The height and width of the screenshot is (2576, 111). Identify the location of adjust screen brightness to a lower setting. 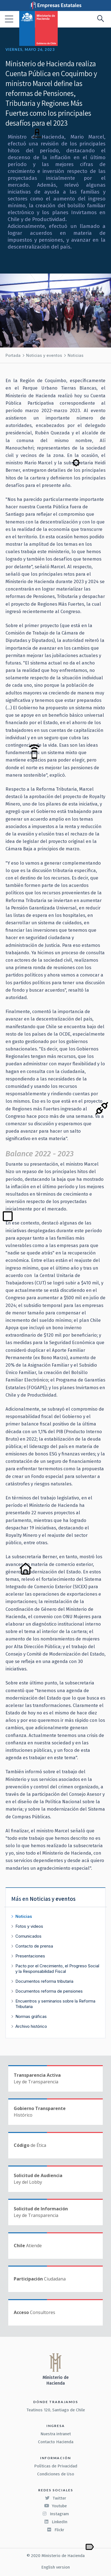
(76, 463).